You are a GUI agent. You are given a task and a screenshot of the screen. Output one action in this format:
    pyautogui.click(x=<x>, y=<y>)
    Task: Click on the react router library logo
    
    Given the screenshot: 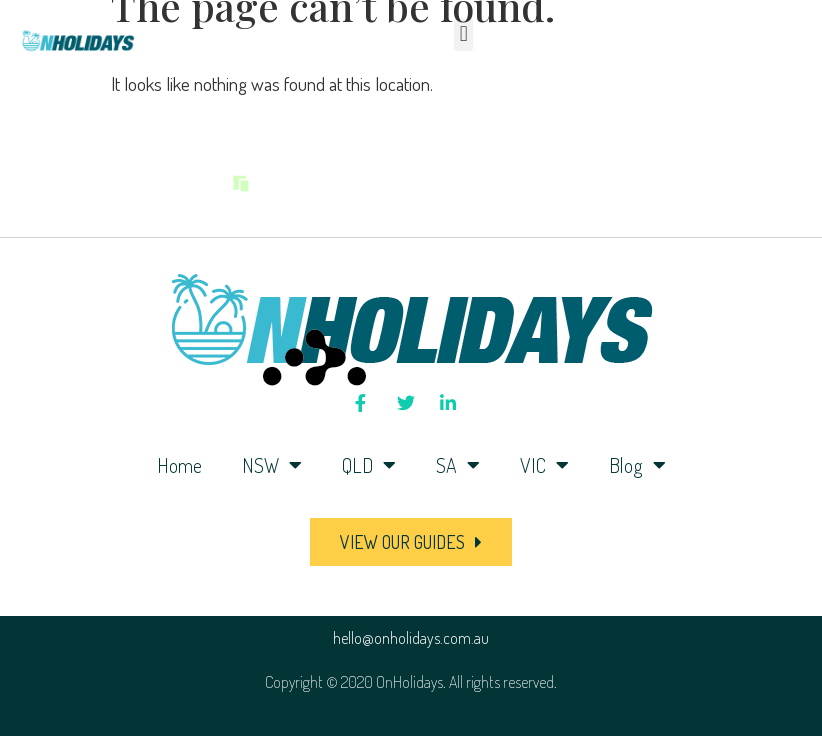 What is the action you would take?
    pyautogui.click(x=314, y=357)
    